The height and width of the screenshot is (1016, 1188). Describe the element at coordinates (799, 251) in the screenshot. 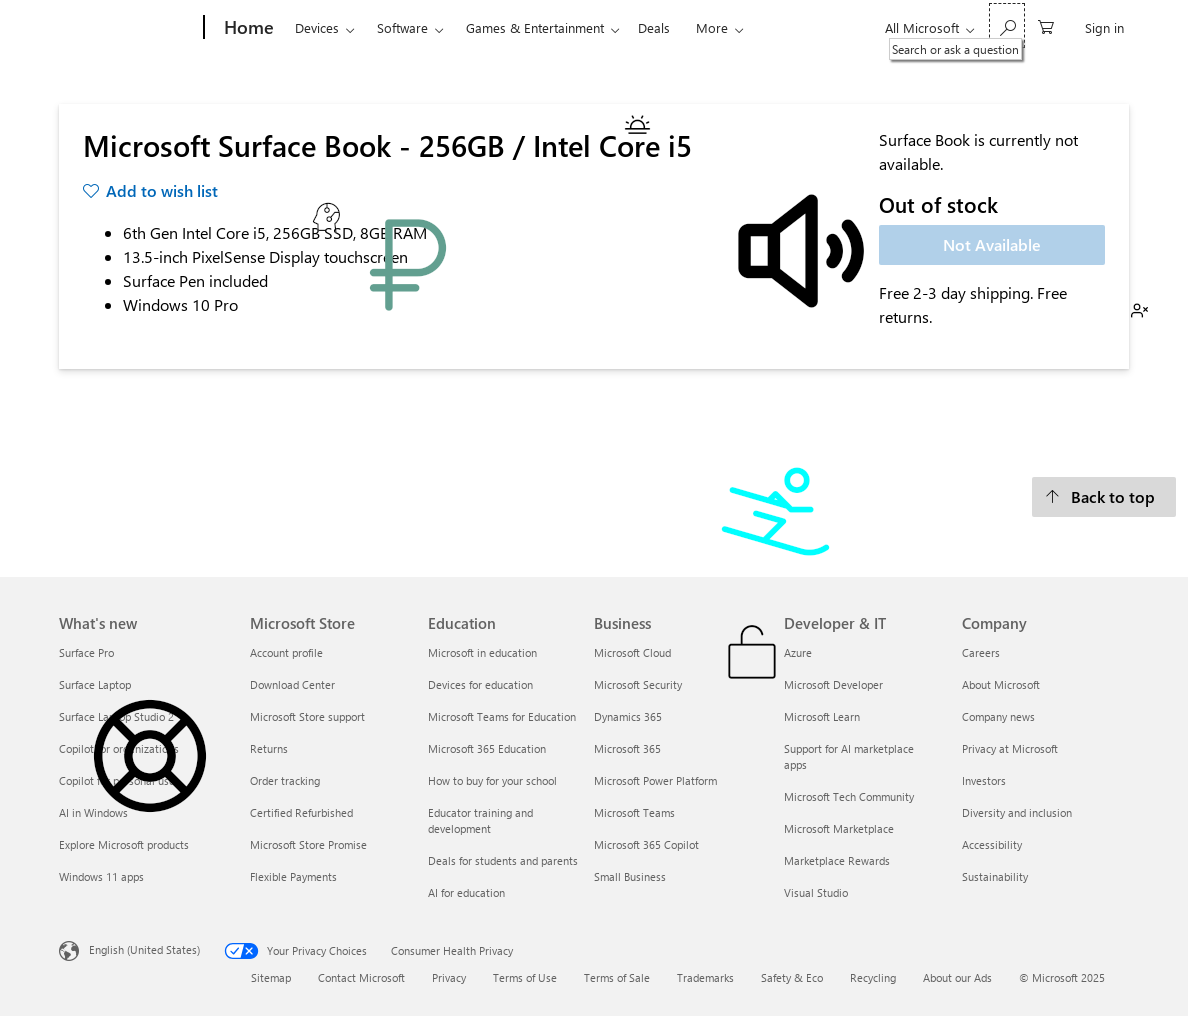

I see `volume is set to high` at that location.